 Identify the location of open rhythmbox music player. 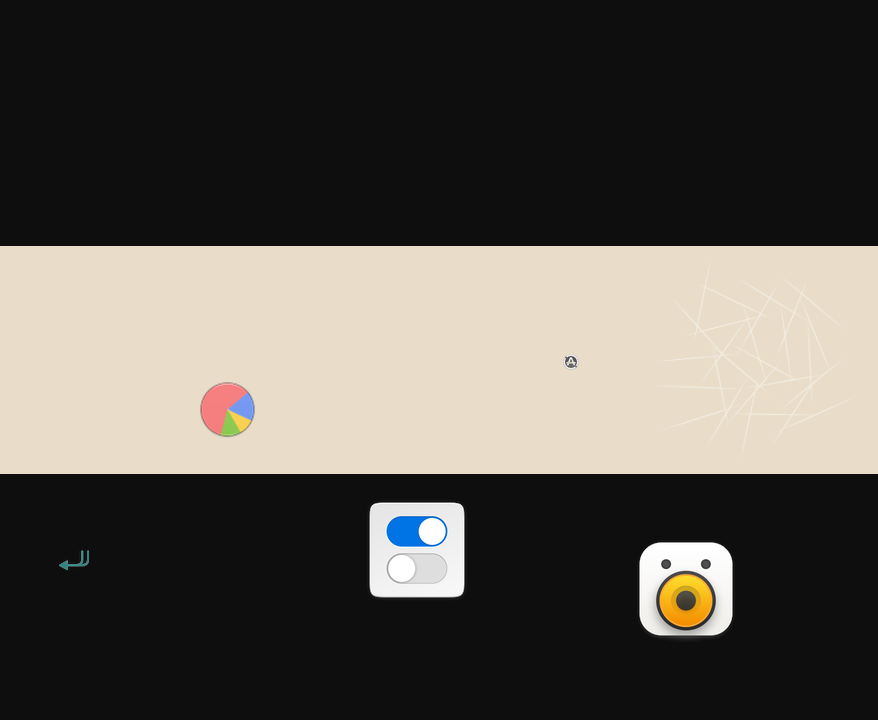
(686, 589).